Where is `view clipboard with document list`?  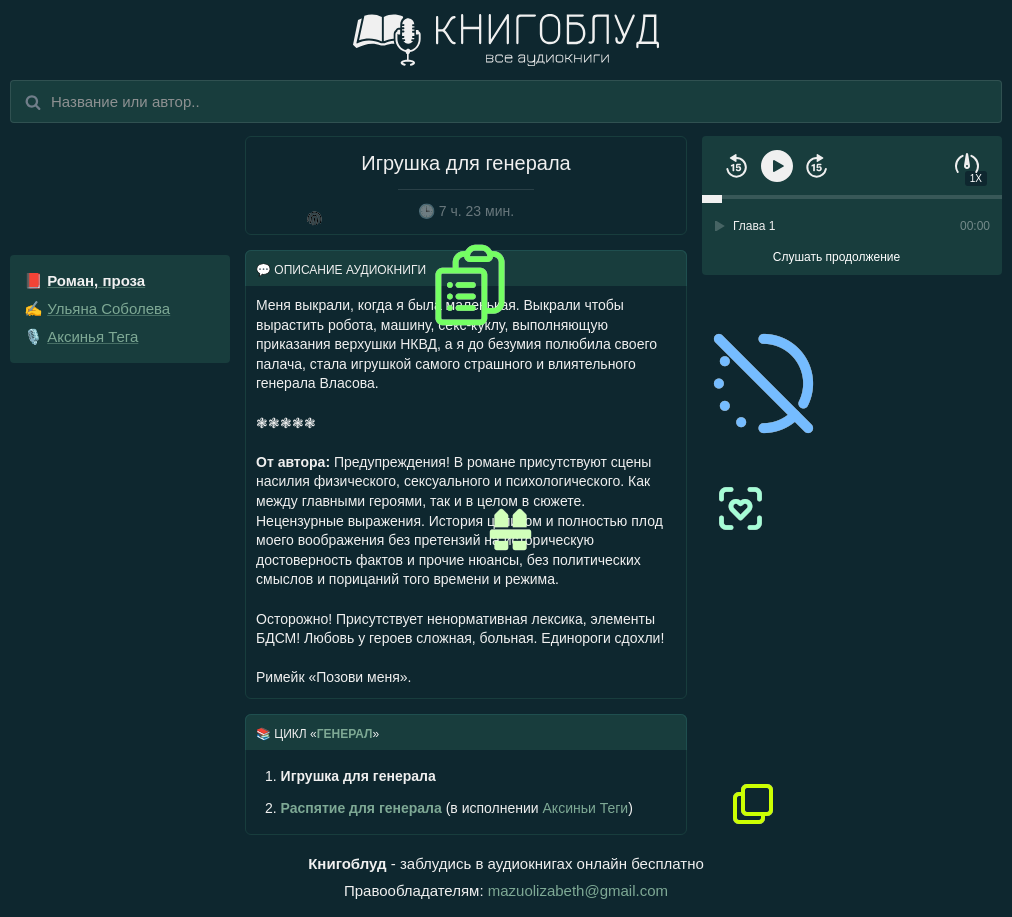 view clipboard with document list is located at coordinates (470, 285).